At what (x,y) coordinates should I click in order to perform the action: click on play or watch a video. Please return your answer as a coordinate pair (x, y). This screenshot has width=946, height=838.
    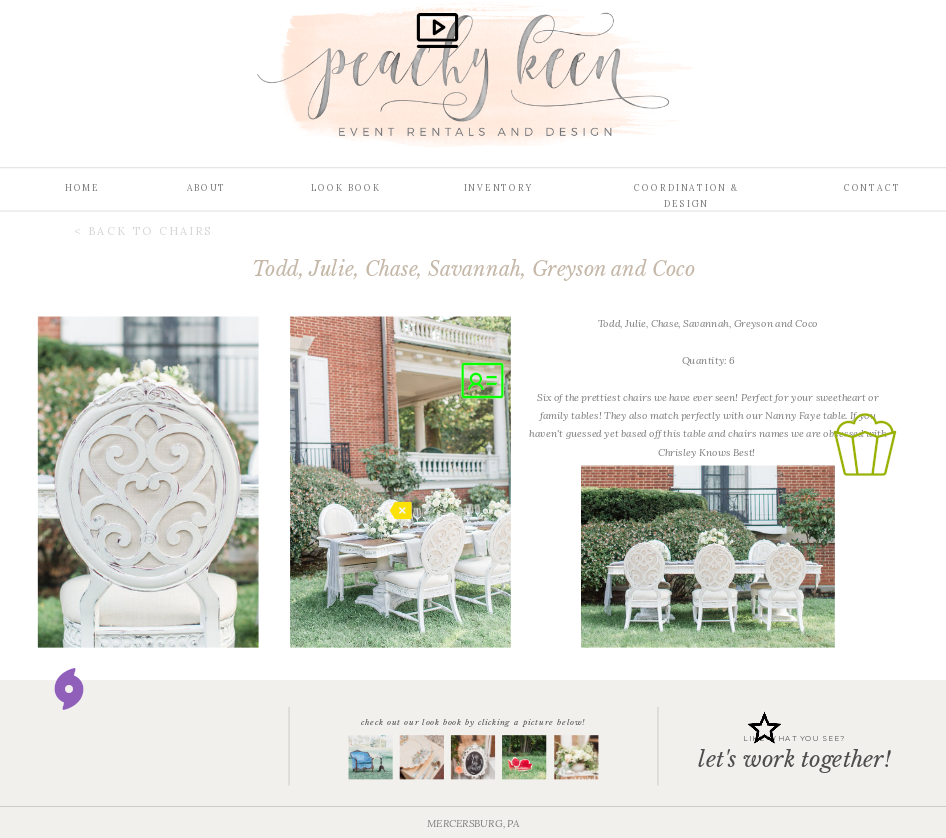
    Looking at the image, I should click on (437, 30).